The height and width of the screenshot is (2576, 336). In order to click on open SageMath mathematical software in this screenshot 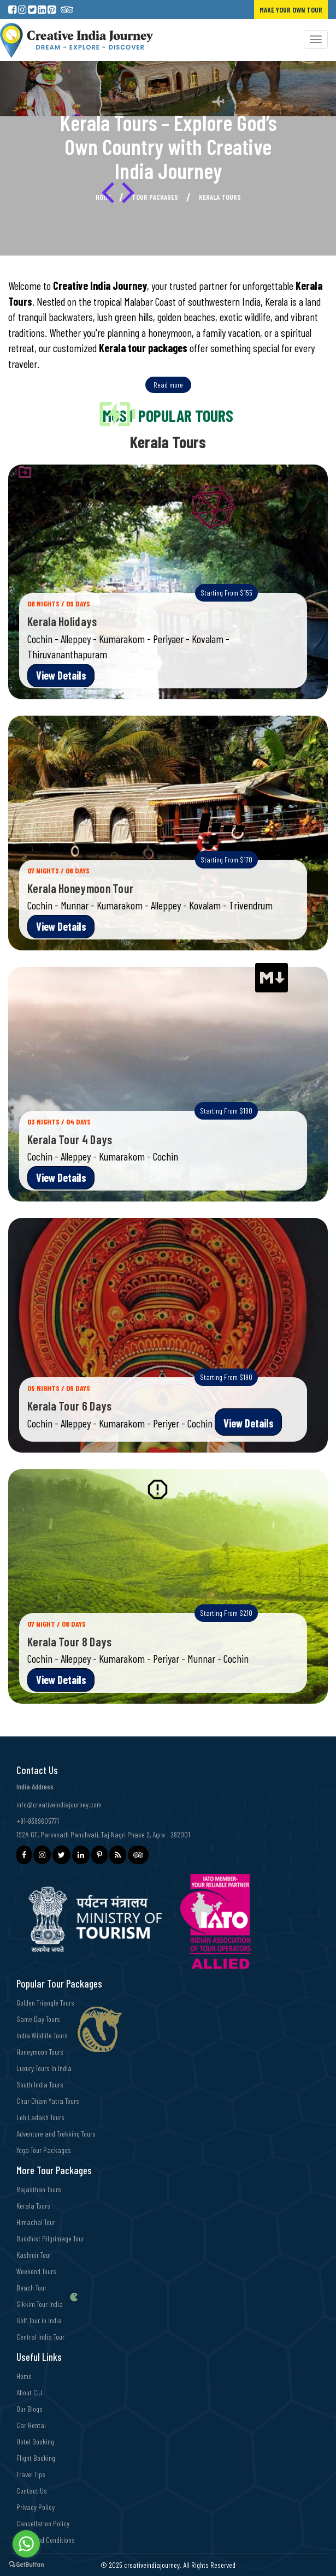, I will do `click(213, 507)`.